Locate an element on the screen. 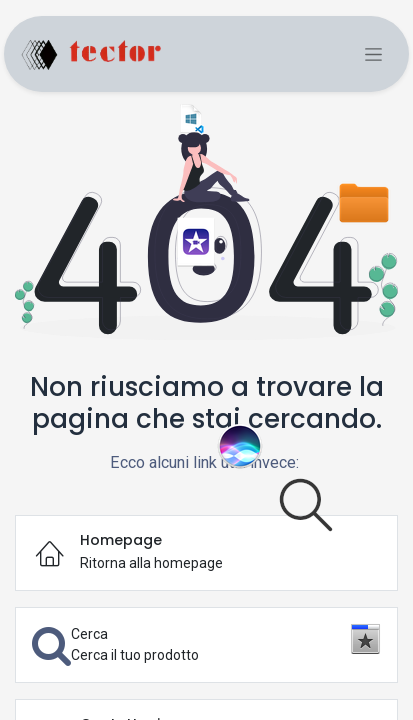 The image size is (413, 720). open Siri settings and preferences is located at coordinates (240, 446).